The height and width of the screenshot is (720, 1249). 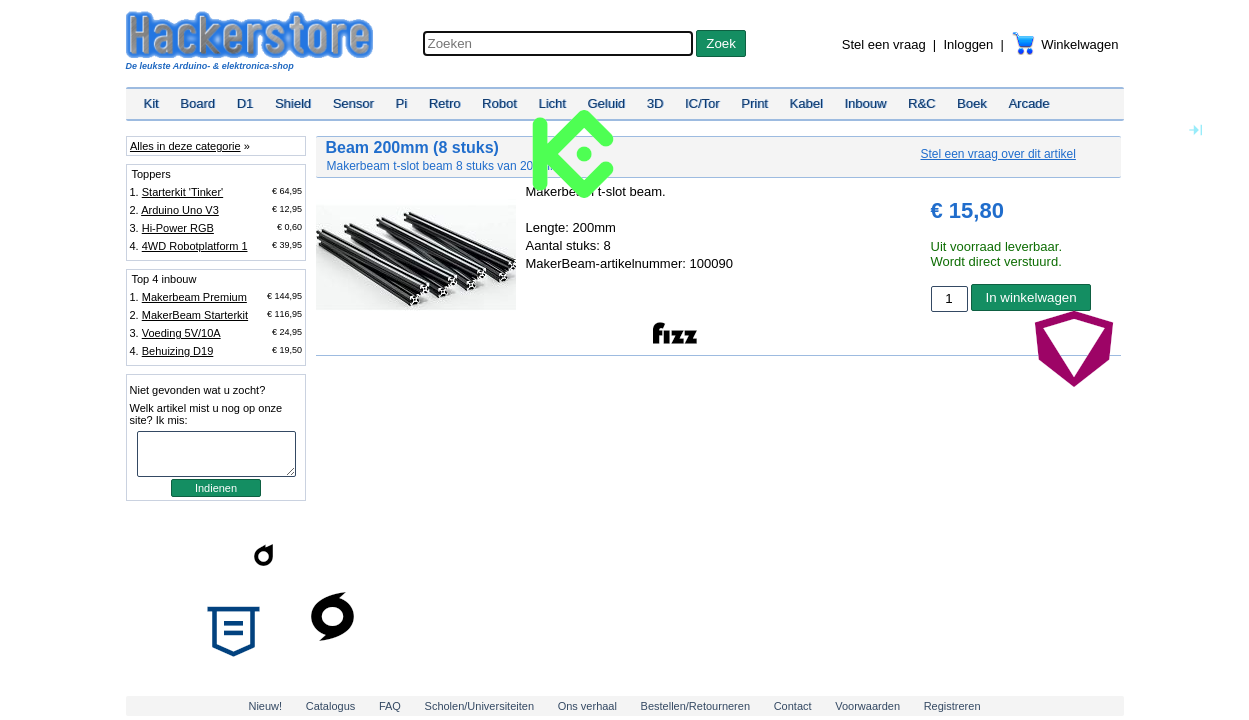 I want to click on meteor or comet indicator for weather events, so click(x=263, y=555).